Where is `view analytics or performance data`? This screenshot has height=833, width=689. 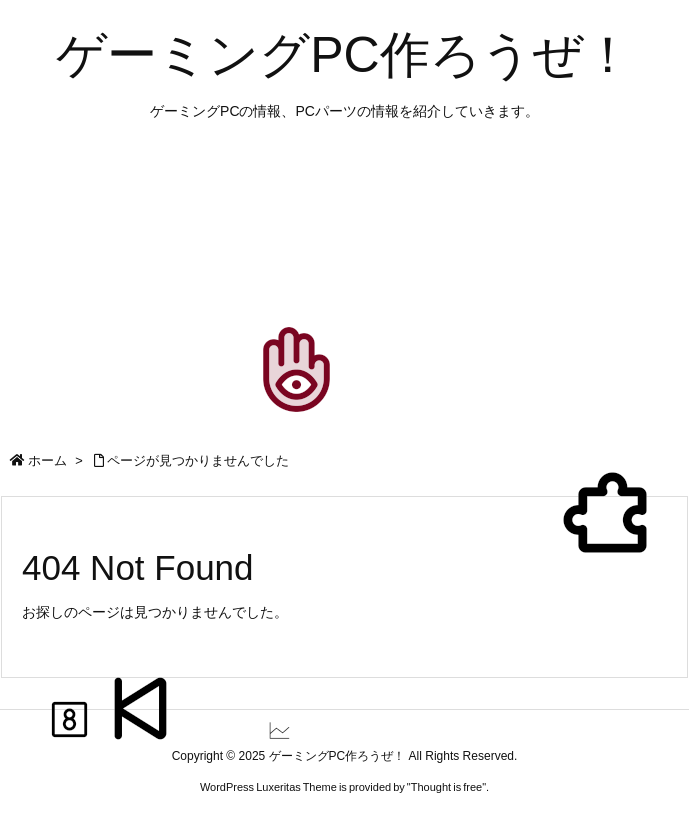 view analytics or performance data is located at coordinates (279, 730).